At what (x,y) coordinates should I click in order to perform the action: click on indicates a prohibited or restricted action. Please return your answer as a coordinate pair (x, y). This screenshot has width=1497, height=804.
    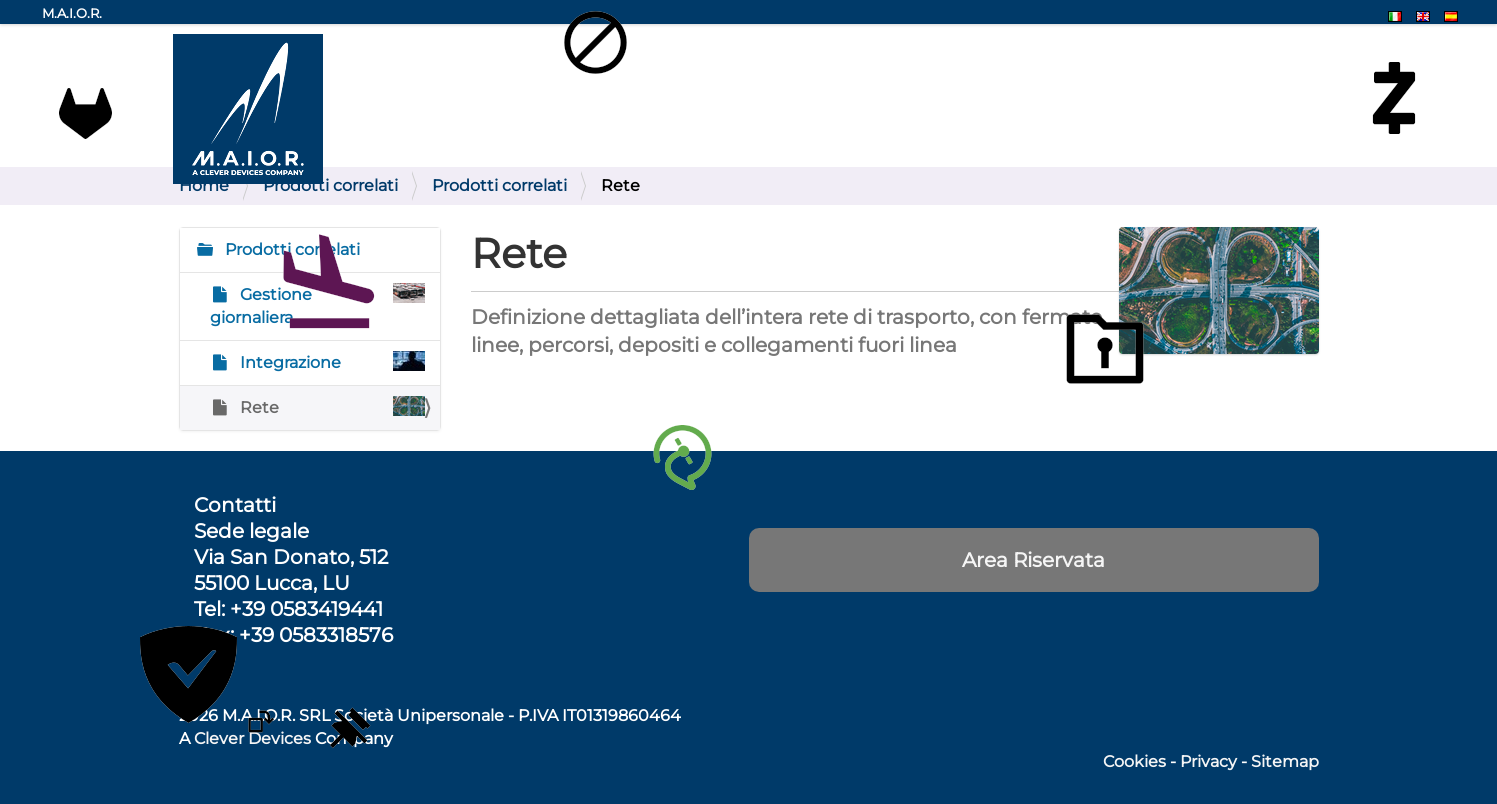
    Looking at the image, I should click on (595, 42).